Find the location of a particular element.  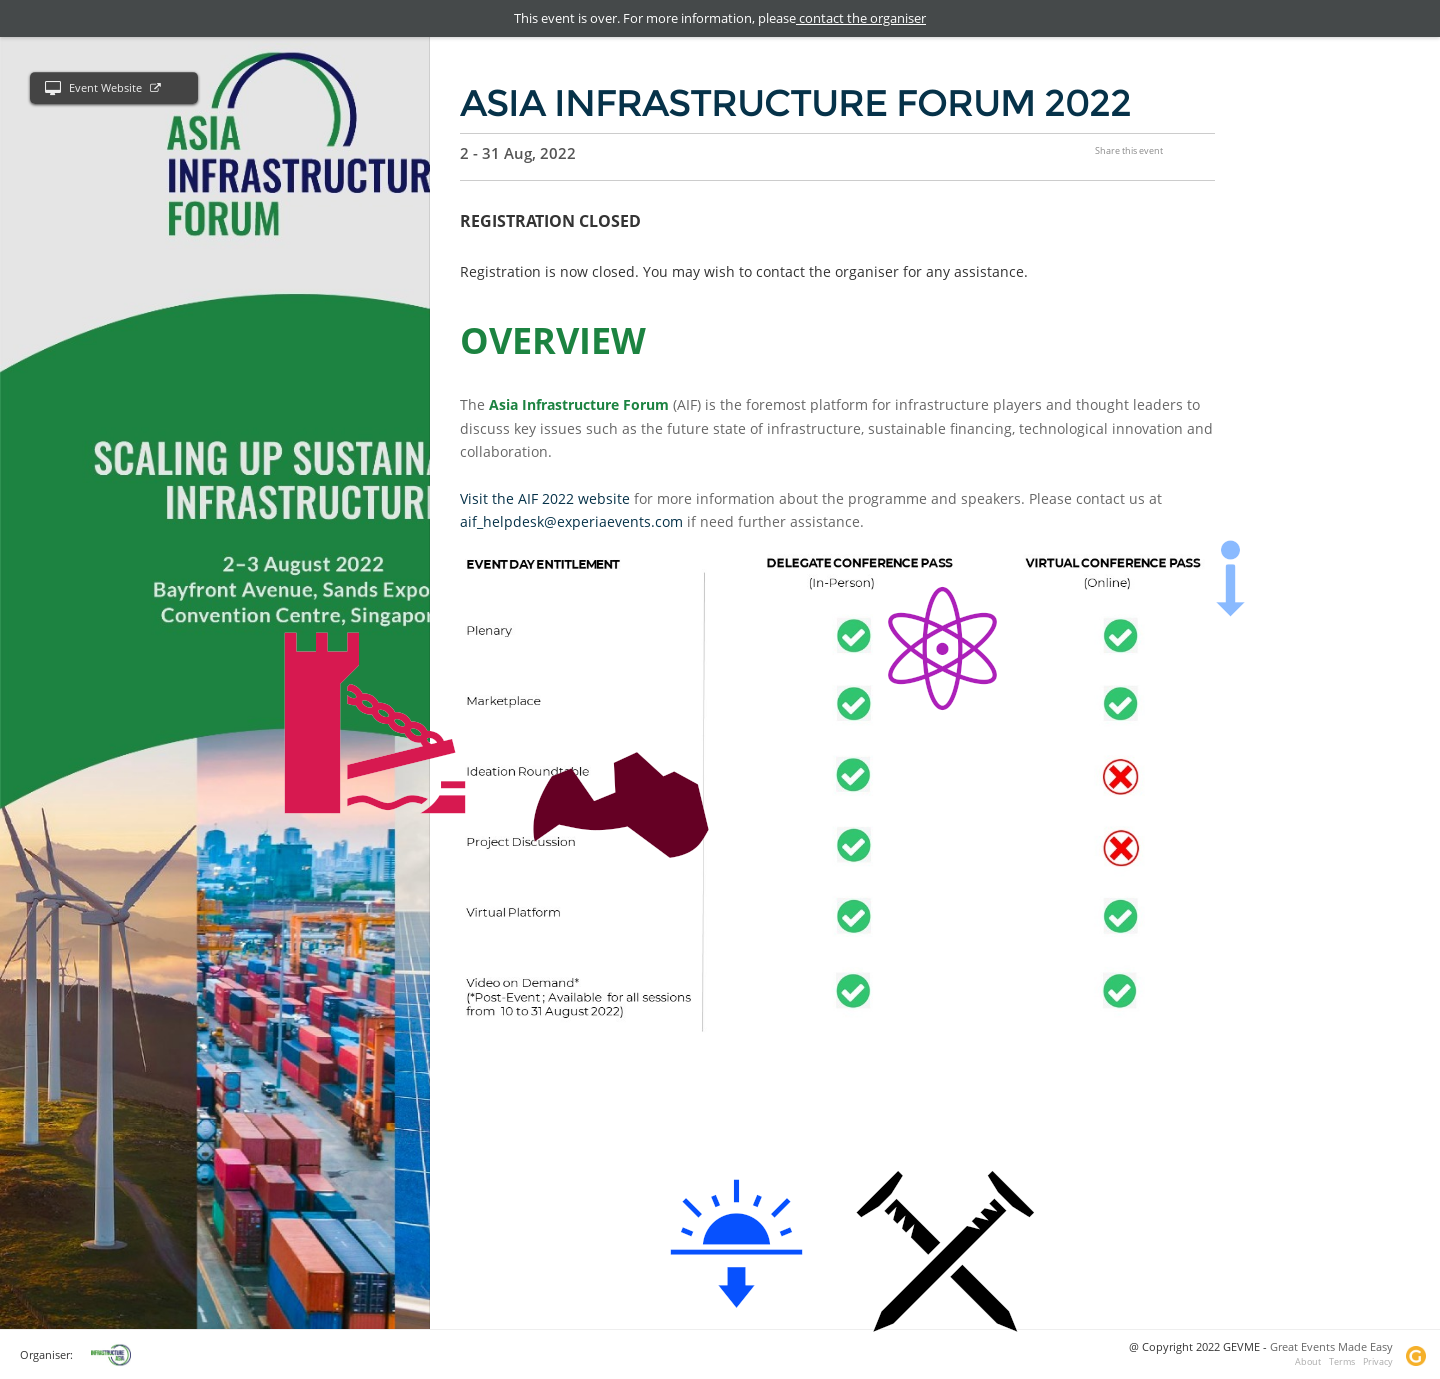

select latvia as your country or region is located at coordinates (621, 805).